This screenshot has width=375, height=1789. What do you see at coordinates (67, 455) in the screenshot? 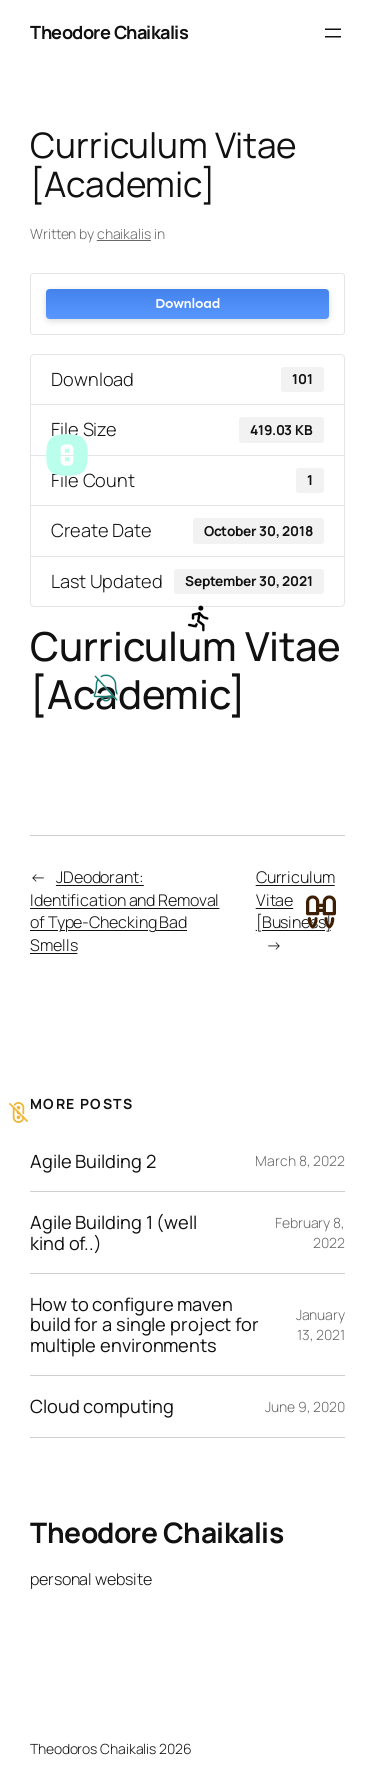
I see `indicates item number 8 in a list or sequence` at bounding box center [67, 455].